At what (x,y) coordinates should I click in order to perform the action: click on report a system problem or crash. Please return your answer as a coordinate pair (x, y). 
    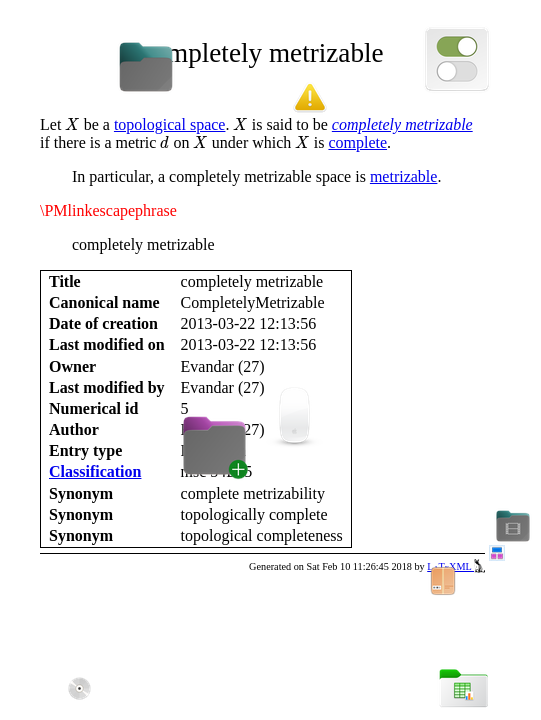
    Looking at the image, I should click on (310, 97).